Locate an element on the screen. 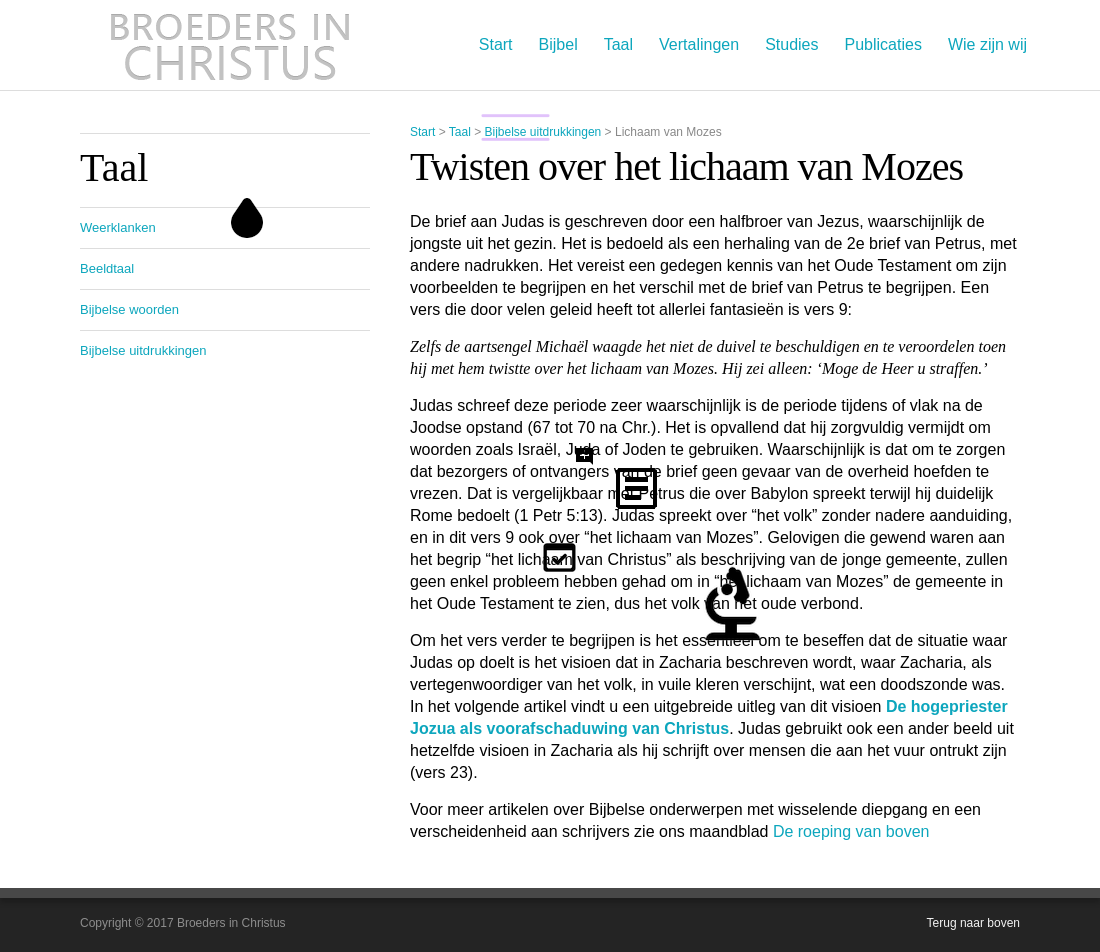 Image resolution: width=1100 pixels, height=952 pixels. domain verification complete is located at coordinates (559, 557).